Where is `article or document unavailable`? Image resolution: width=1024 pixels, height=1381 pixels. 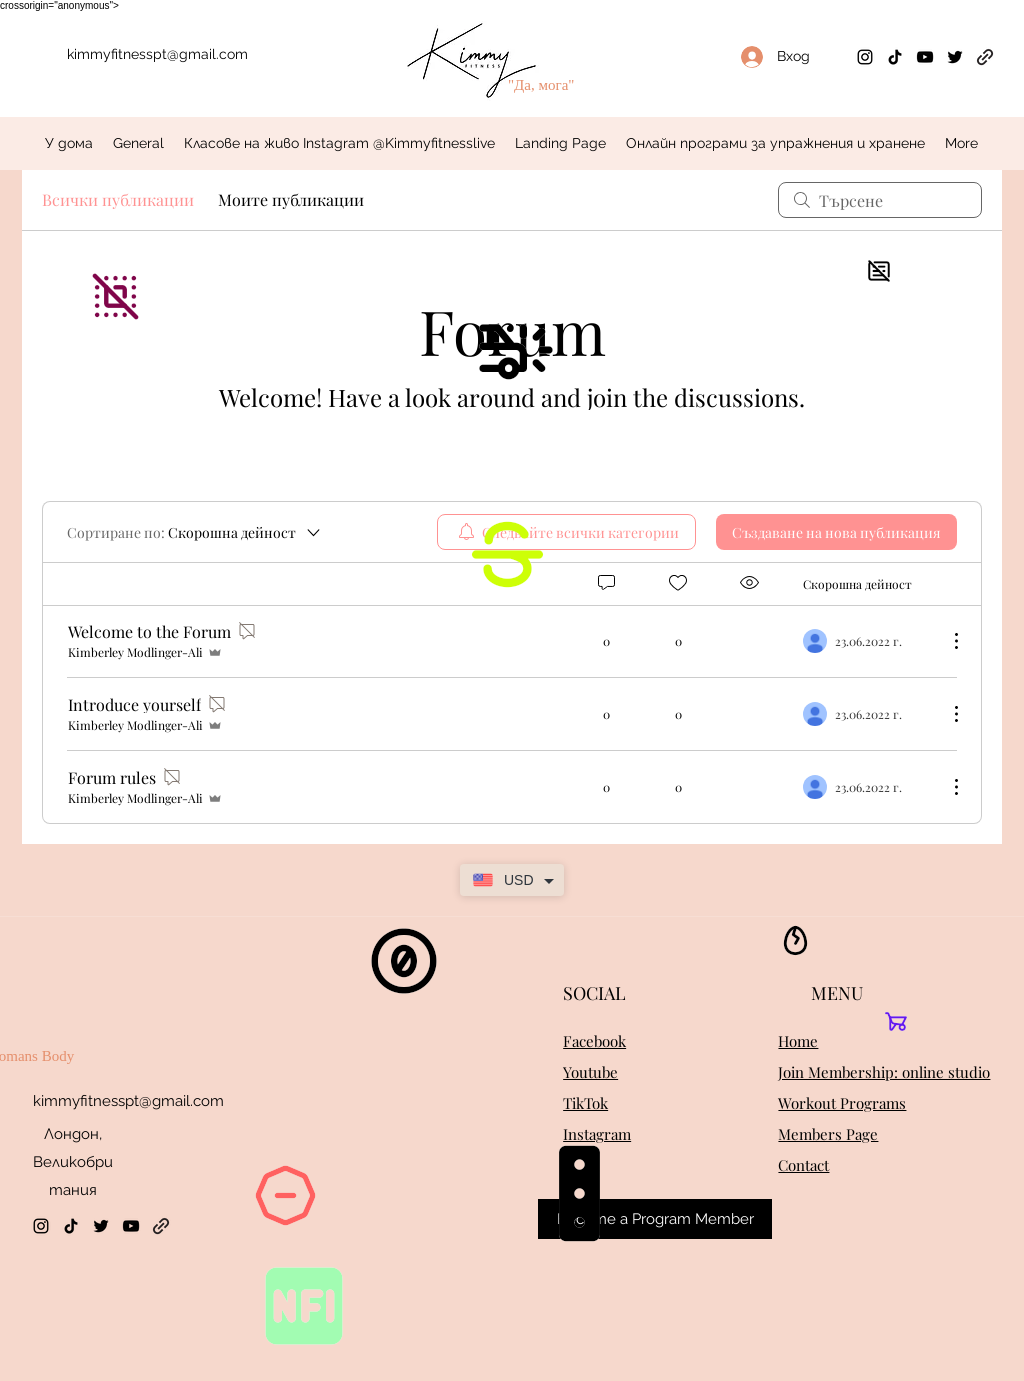 article or document unavailable is located at coordinates (879, 271).